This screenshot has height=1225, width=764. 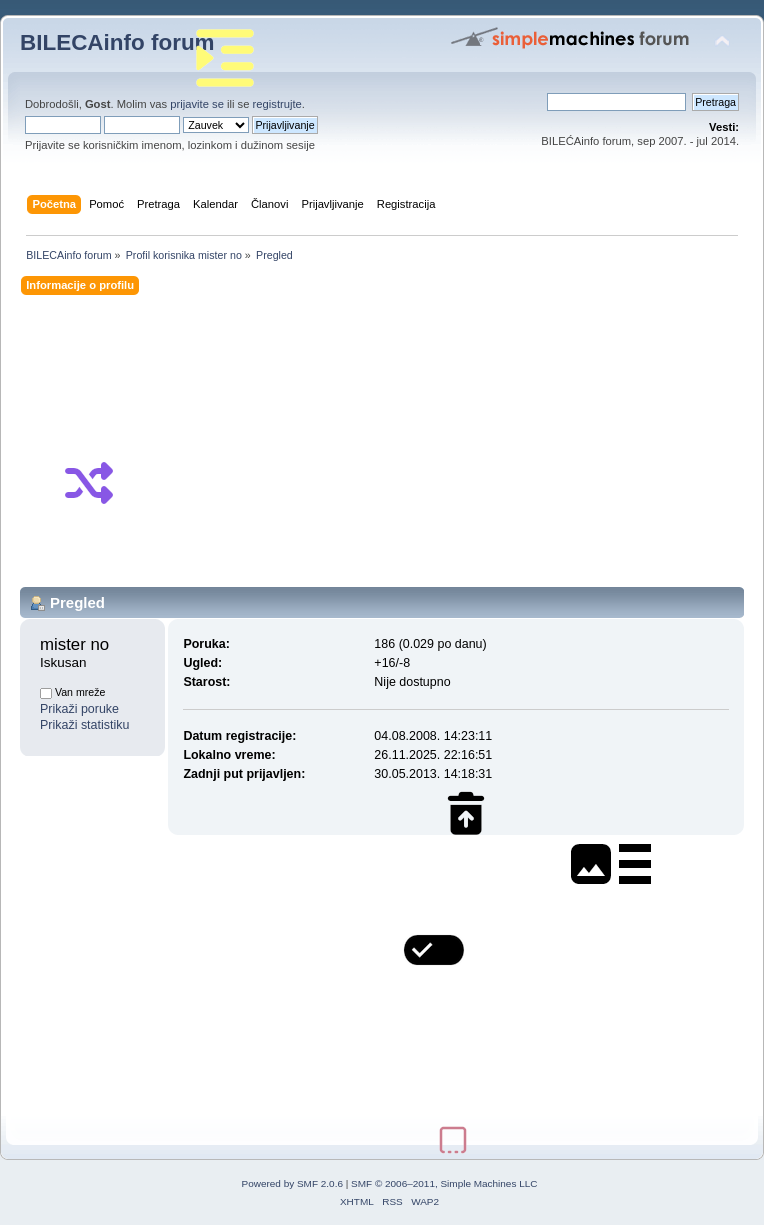 What do you see at coordinates (611, 864) in the screenshot?
I see `view article or media with thumbnail preview` at bounding box center [611, 864].